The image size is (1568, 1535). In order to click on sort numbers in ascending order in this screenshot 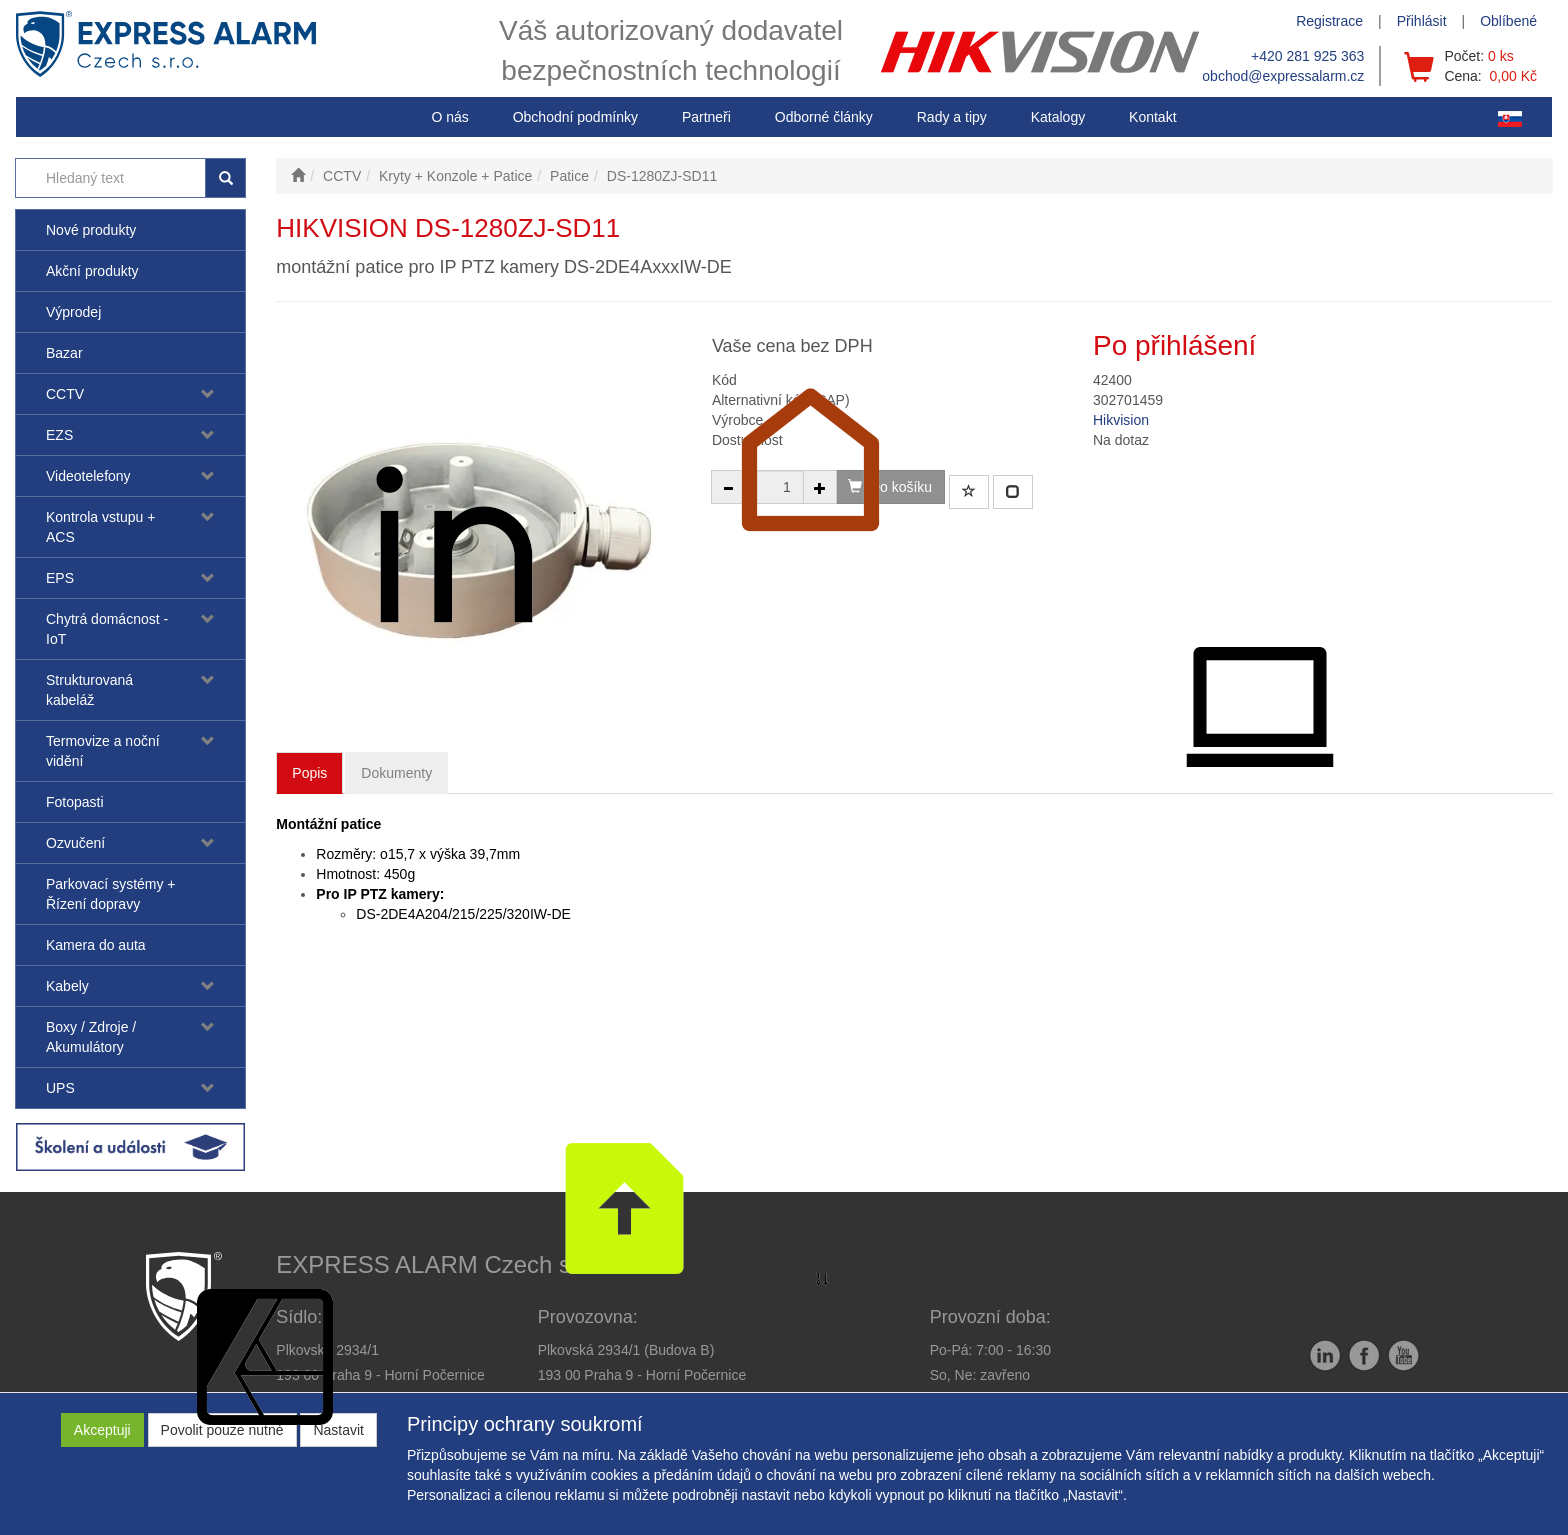, I will do `click(821, 1279)`.